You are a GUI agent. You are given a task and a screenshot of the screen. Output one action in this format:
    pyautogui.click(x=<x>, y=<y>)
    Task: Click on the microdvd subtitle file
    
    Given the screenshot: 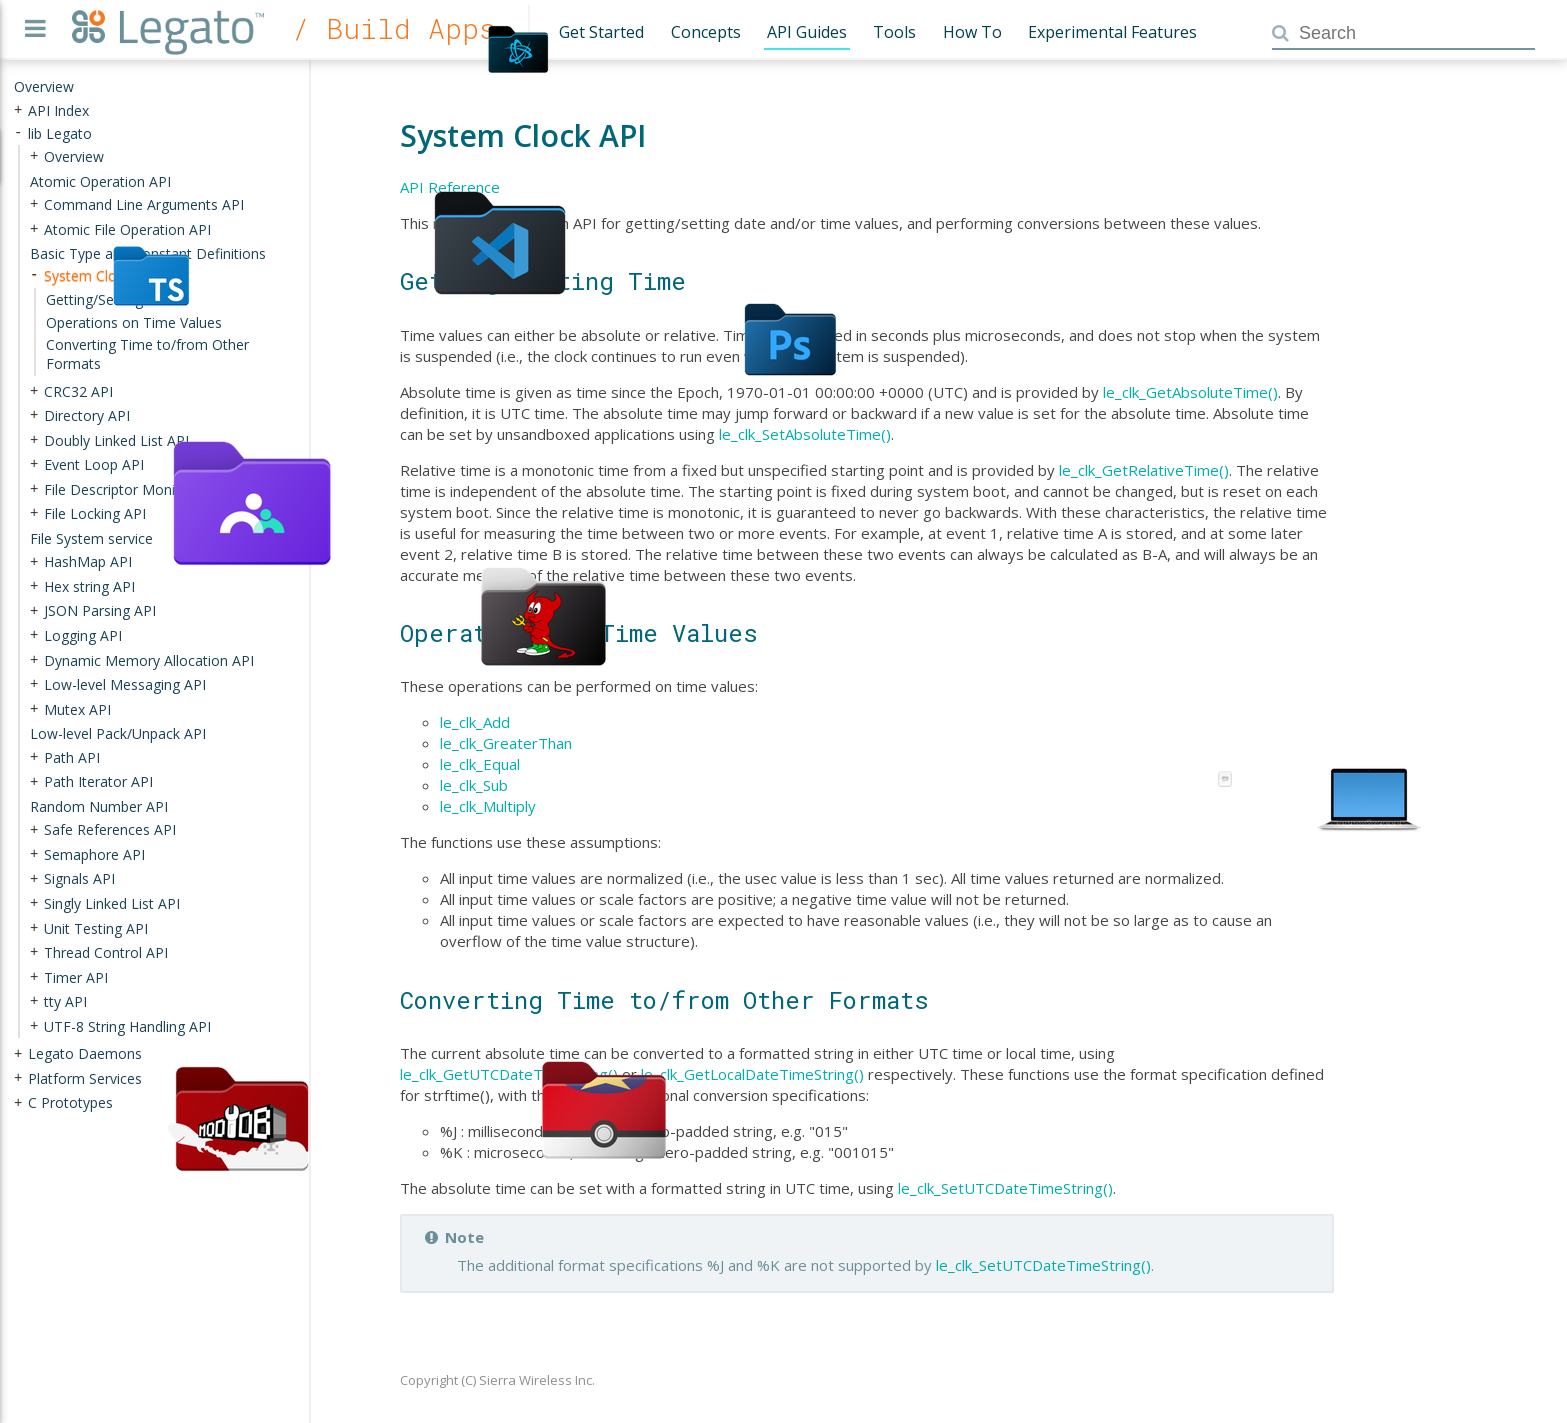 What is the action you would take?
    pyautogui.click(x=1225, y=779)
    